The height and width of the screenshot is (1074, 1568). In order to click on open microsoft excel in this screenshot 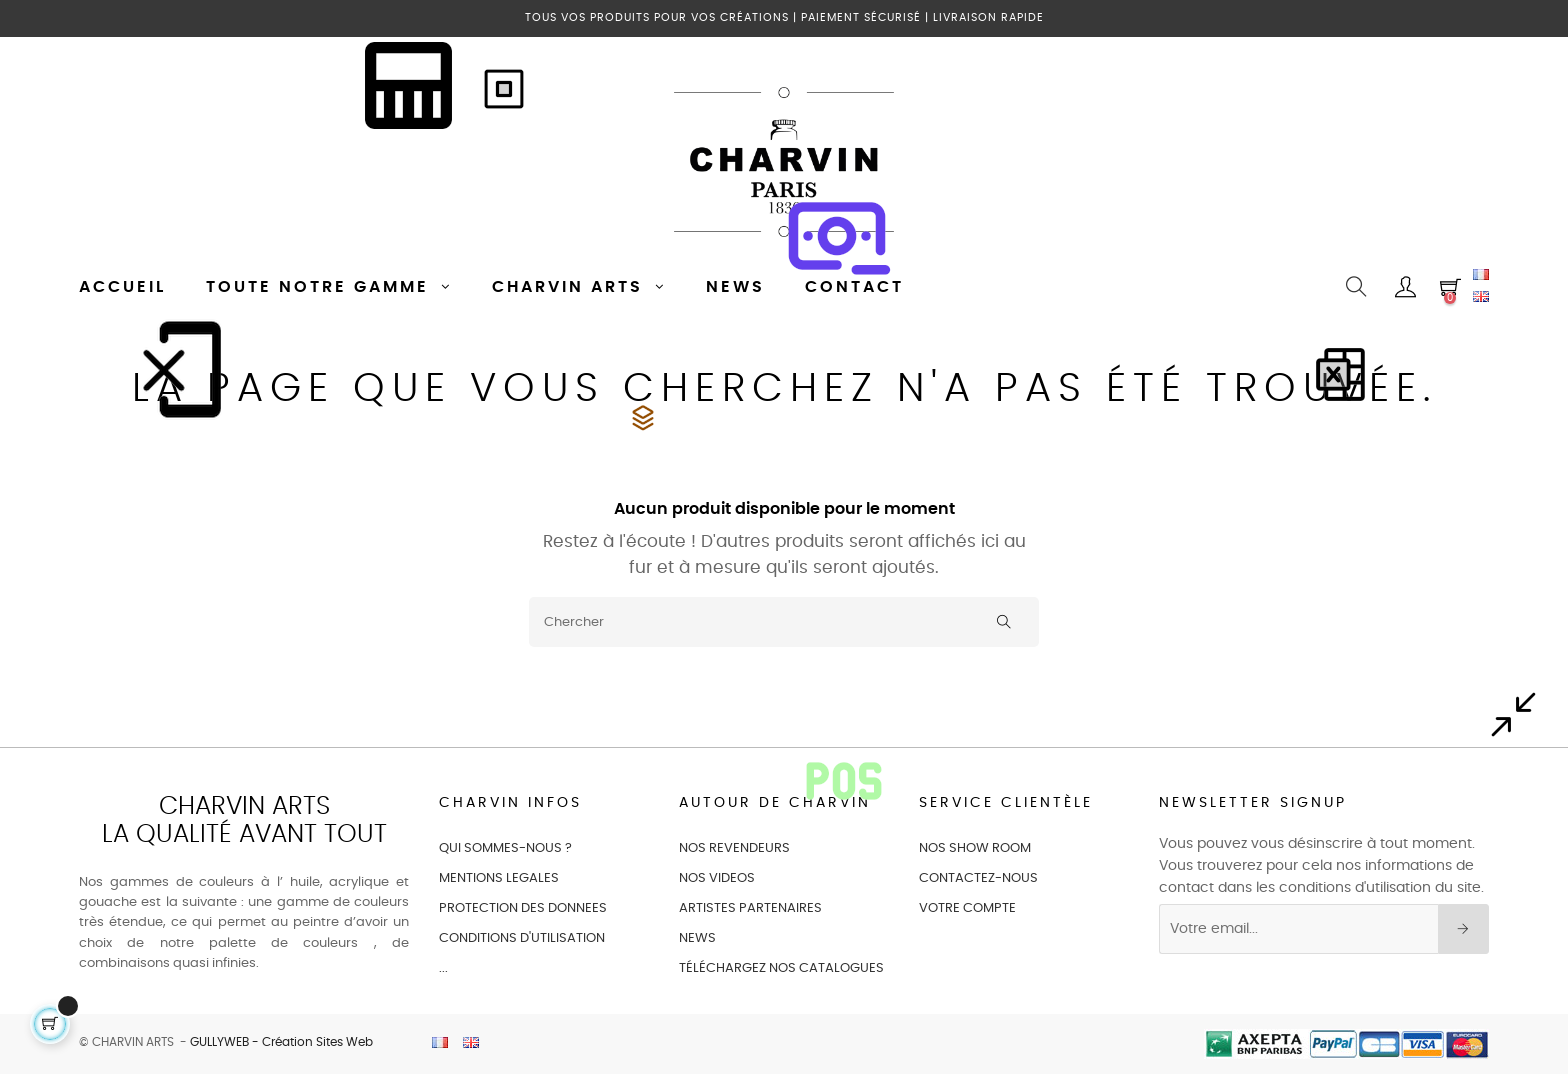, I will do `click(1342, 374)`.